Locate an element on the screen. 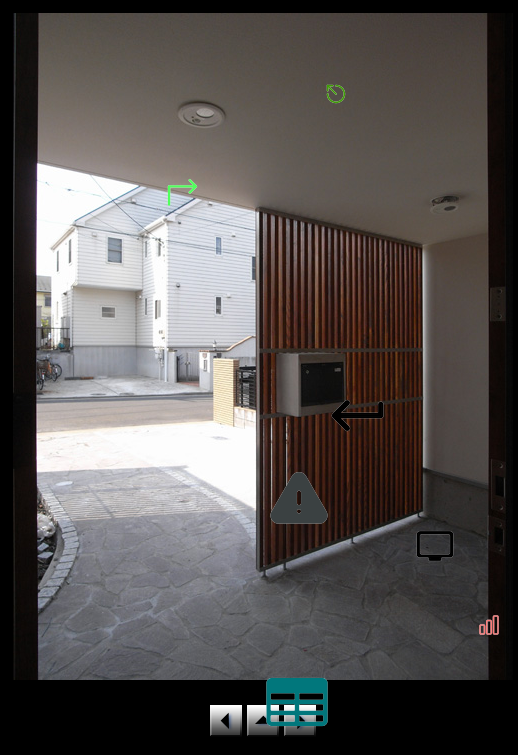 This screenshot has height=755, width=518. view analytics and statistics is located at coordinates (489, 625).